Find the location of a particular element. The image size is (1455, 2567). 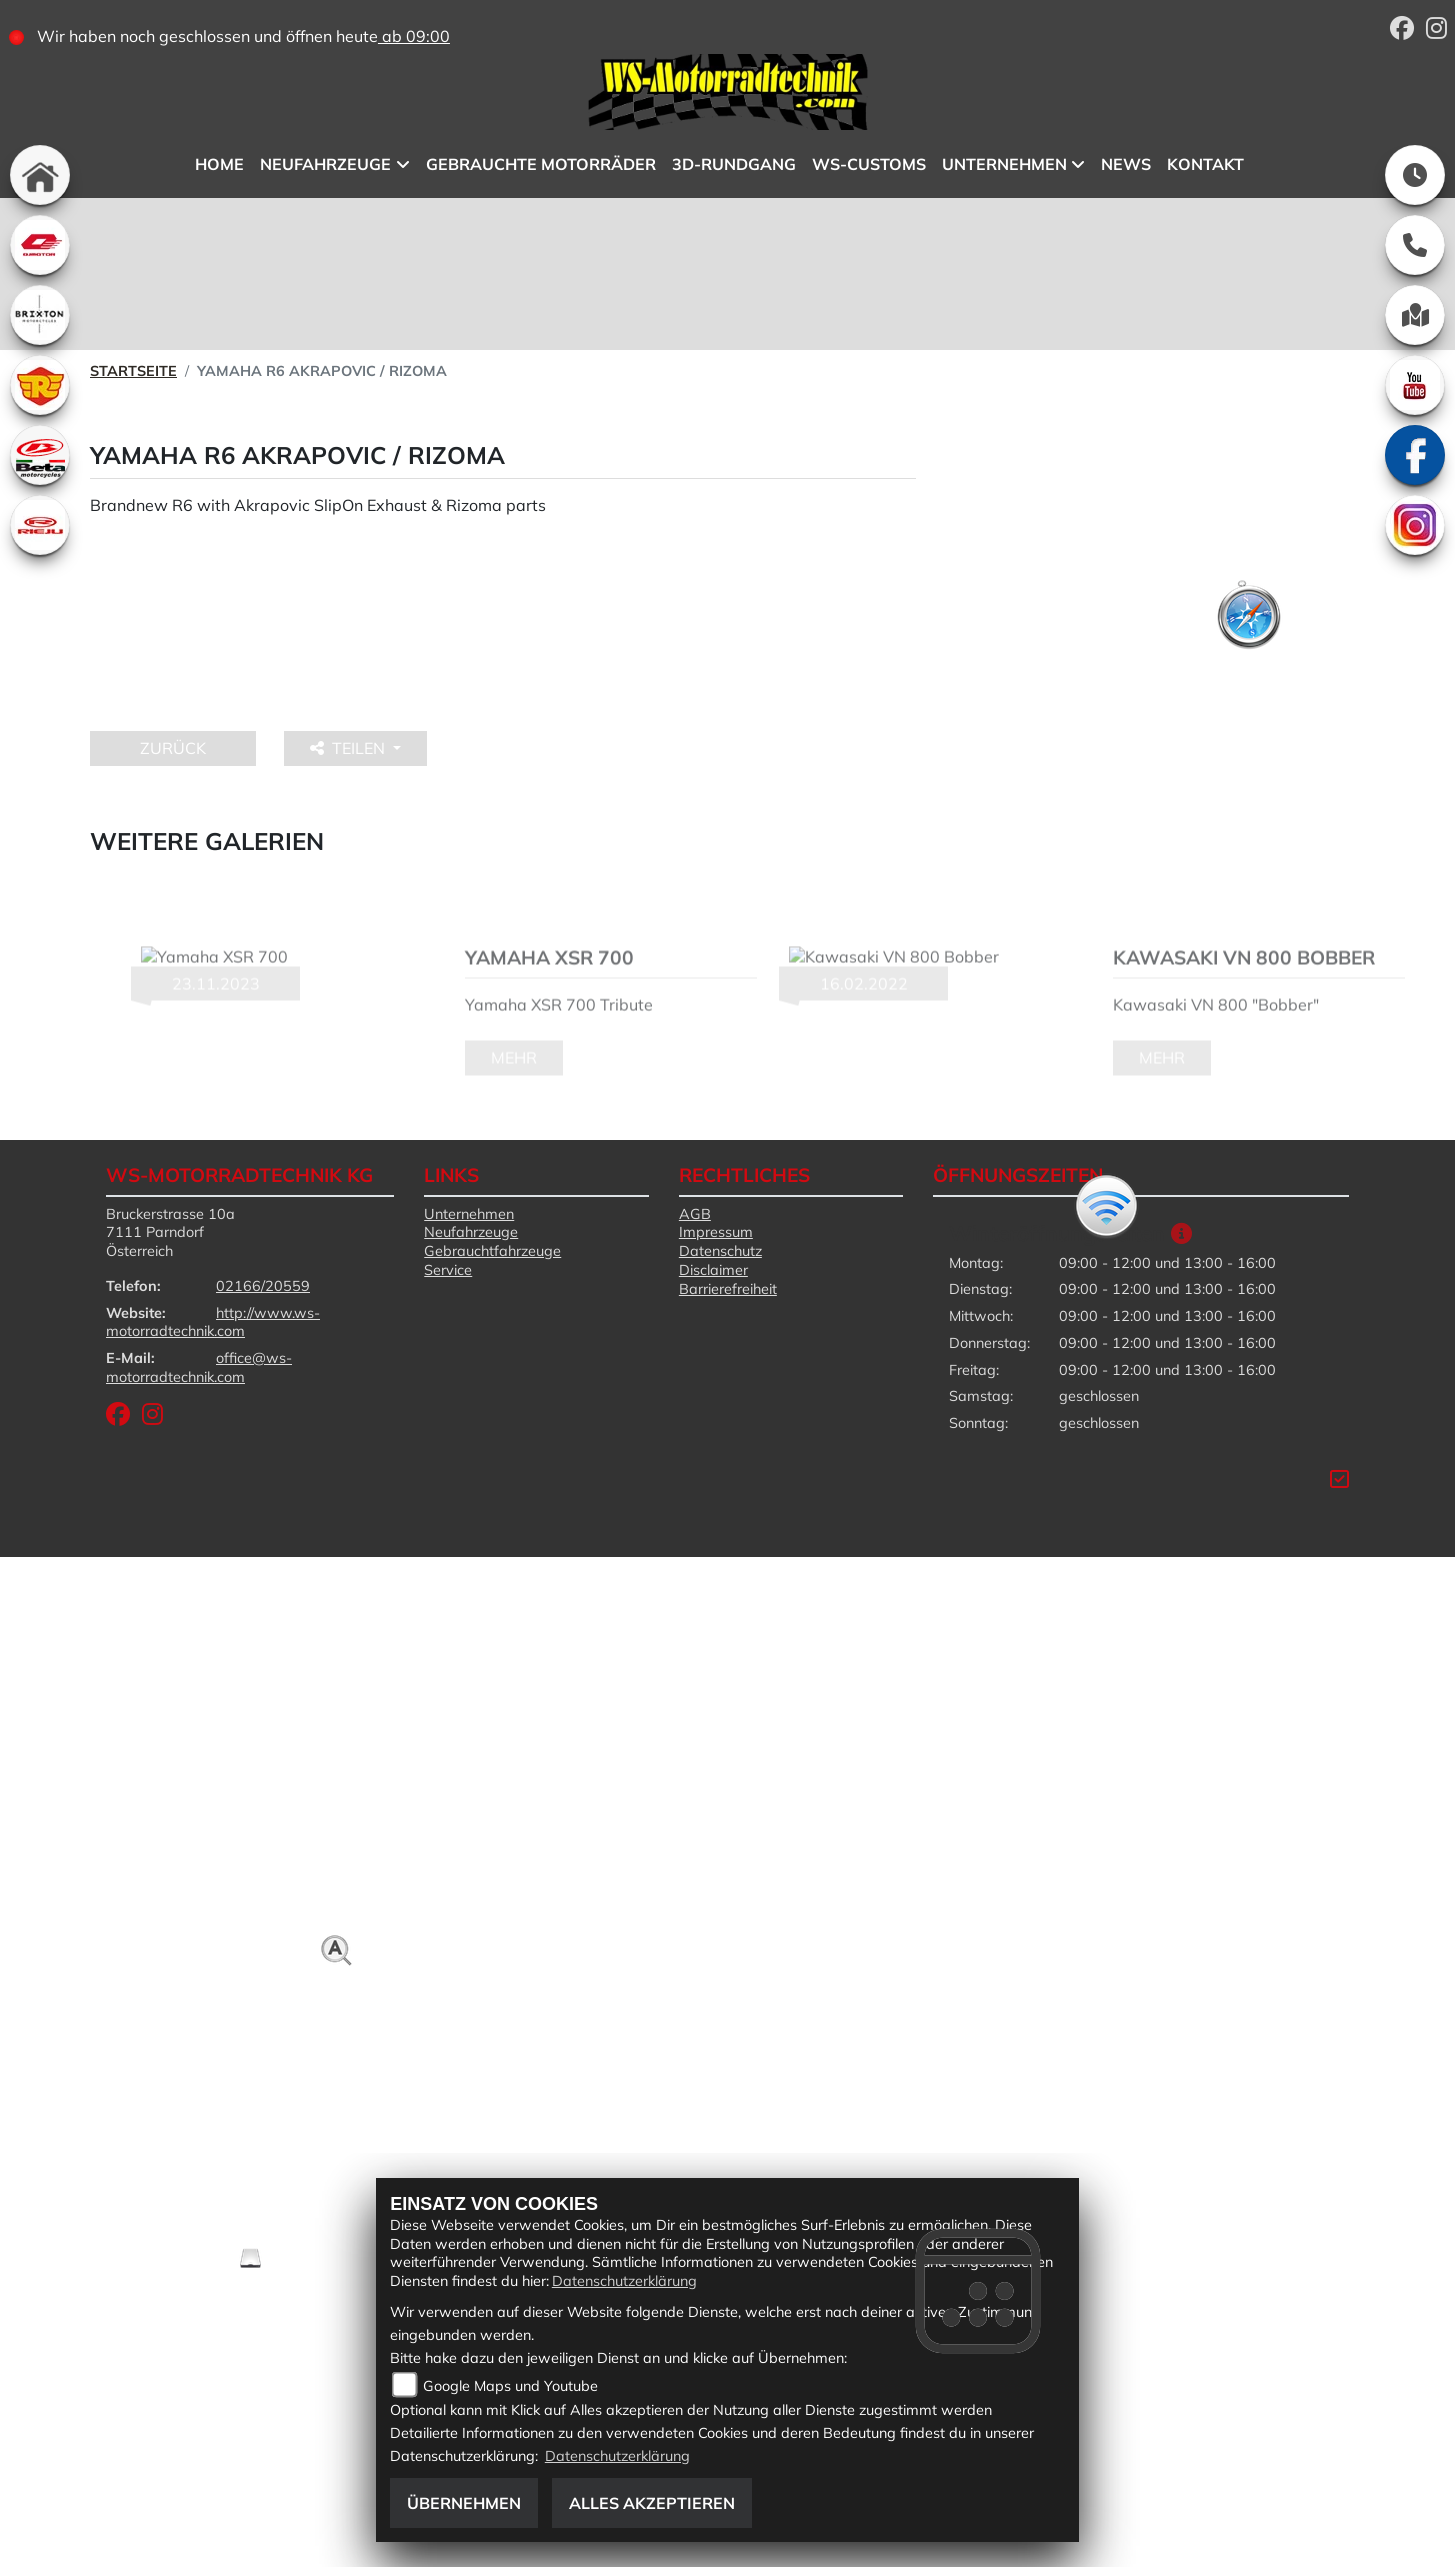

open airport utility to manage wireless network settings is located at coordinates (1106, 1205).